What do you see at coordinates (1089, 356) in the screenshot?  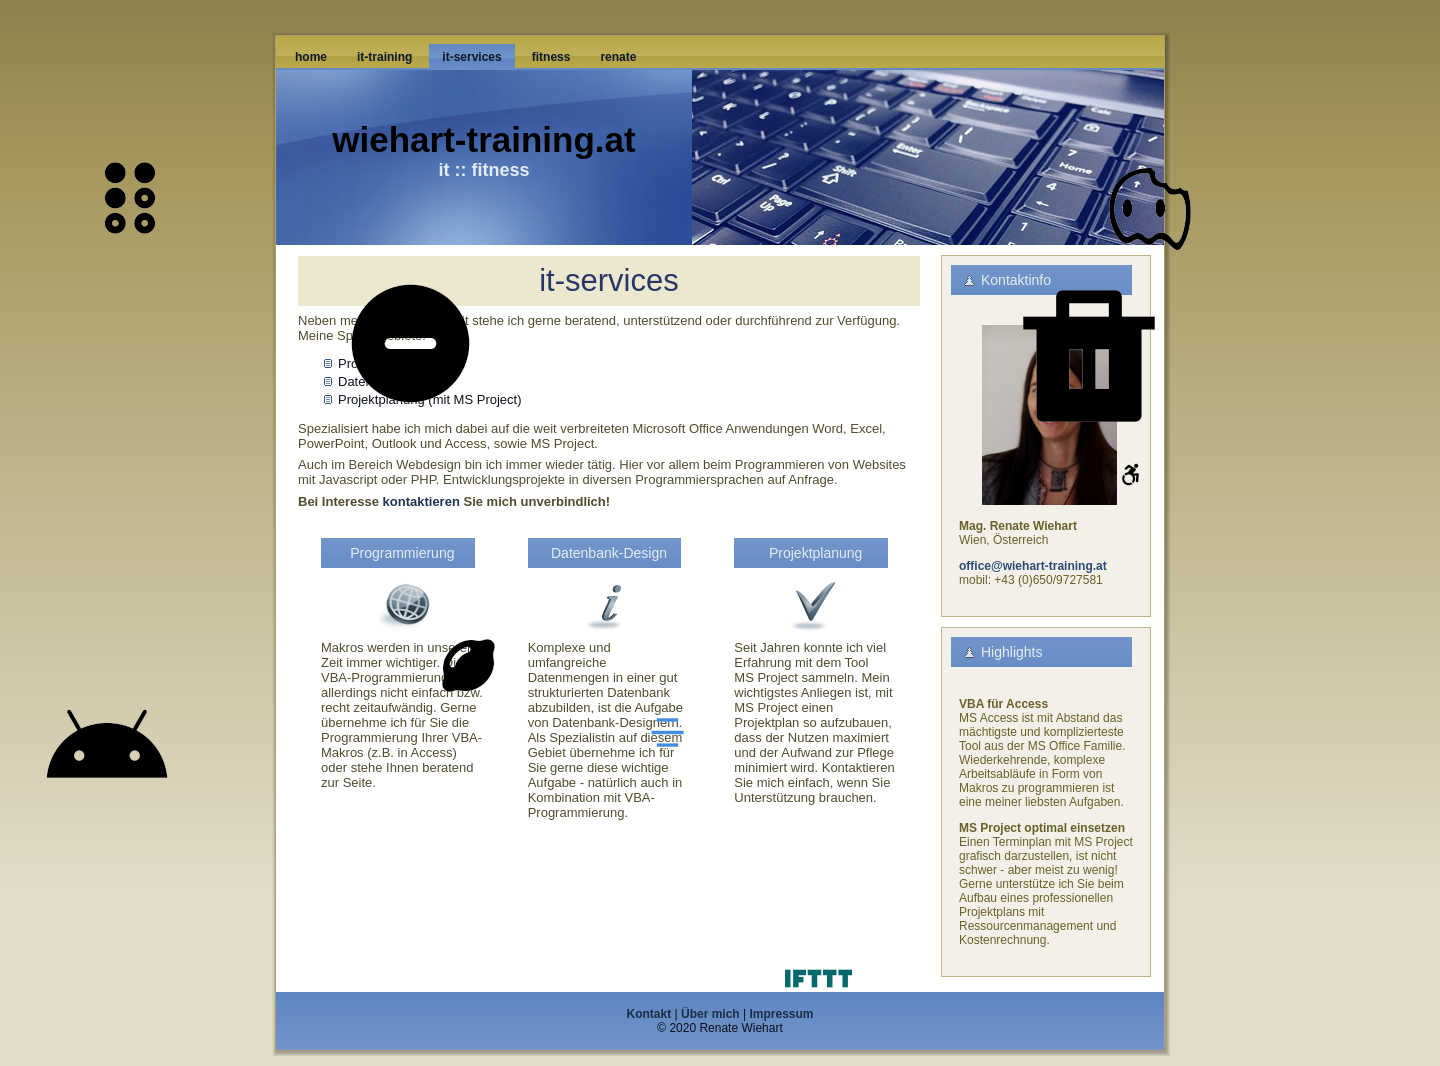 I see `delete selected item` at bounding box center [1089, 356].